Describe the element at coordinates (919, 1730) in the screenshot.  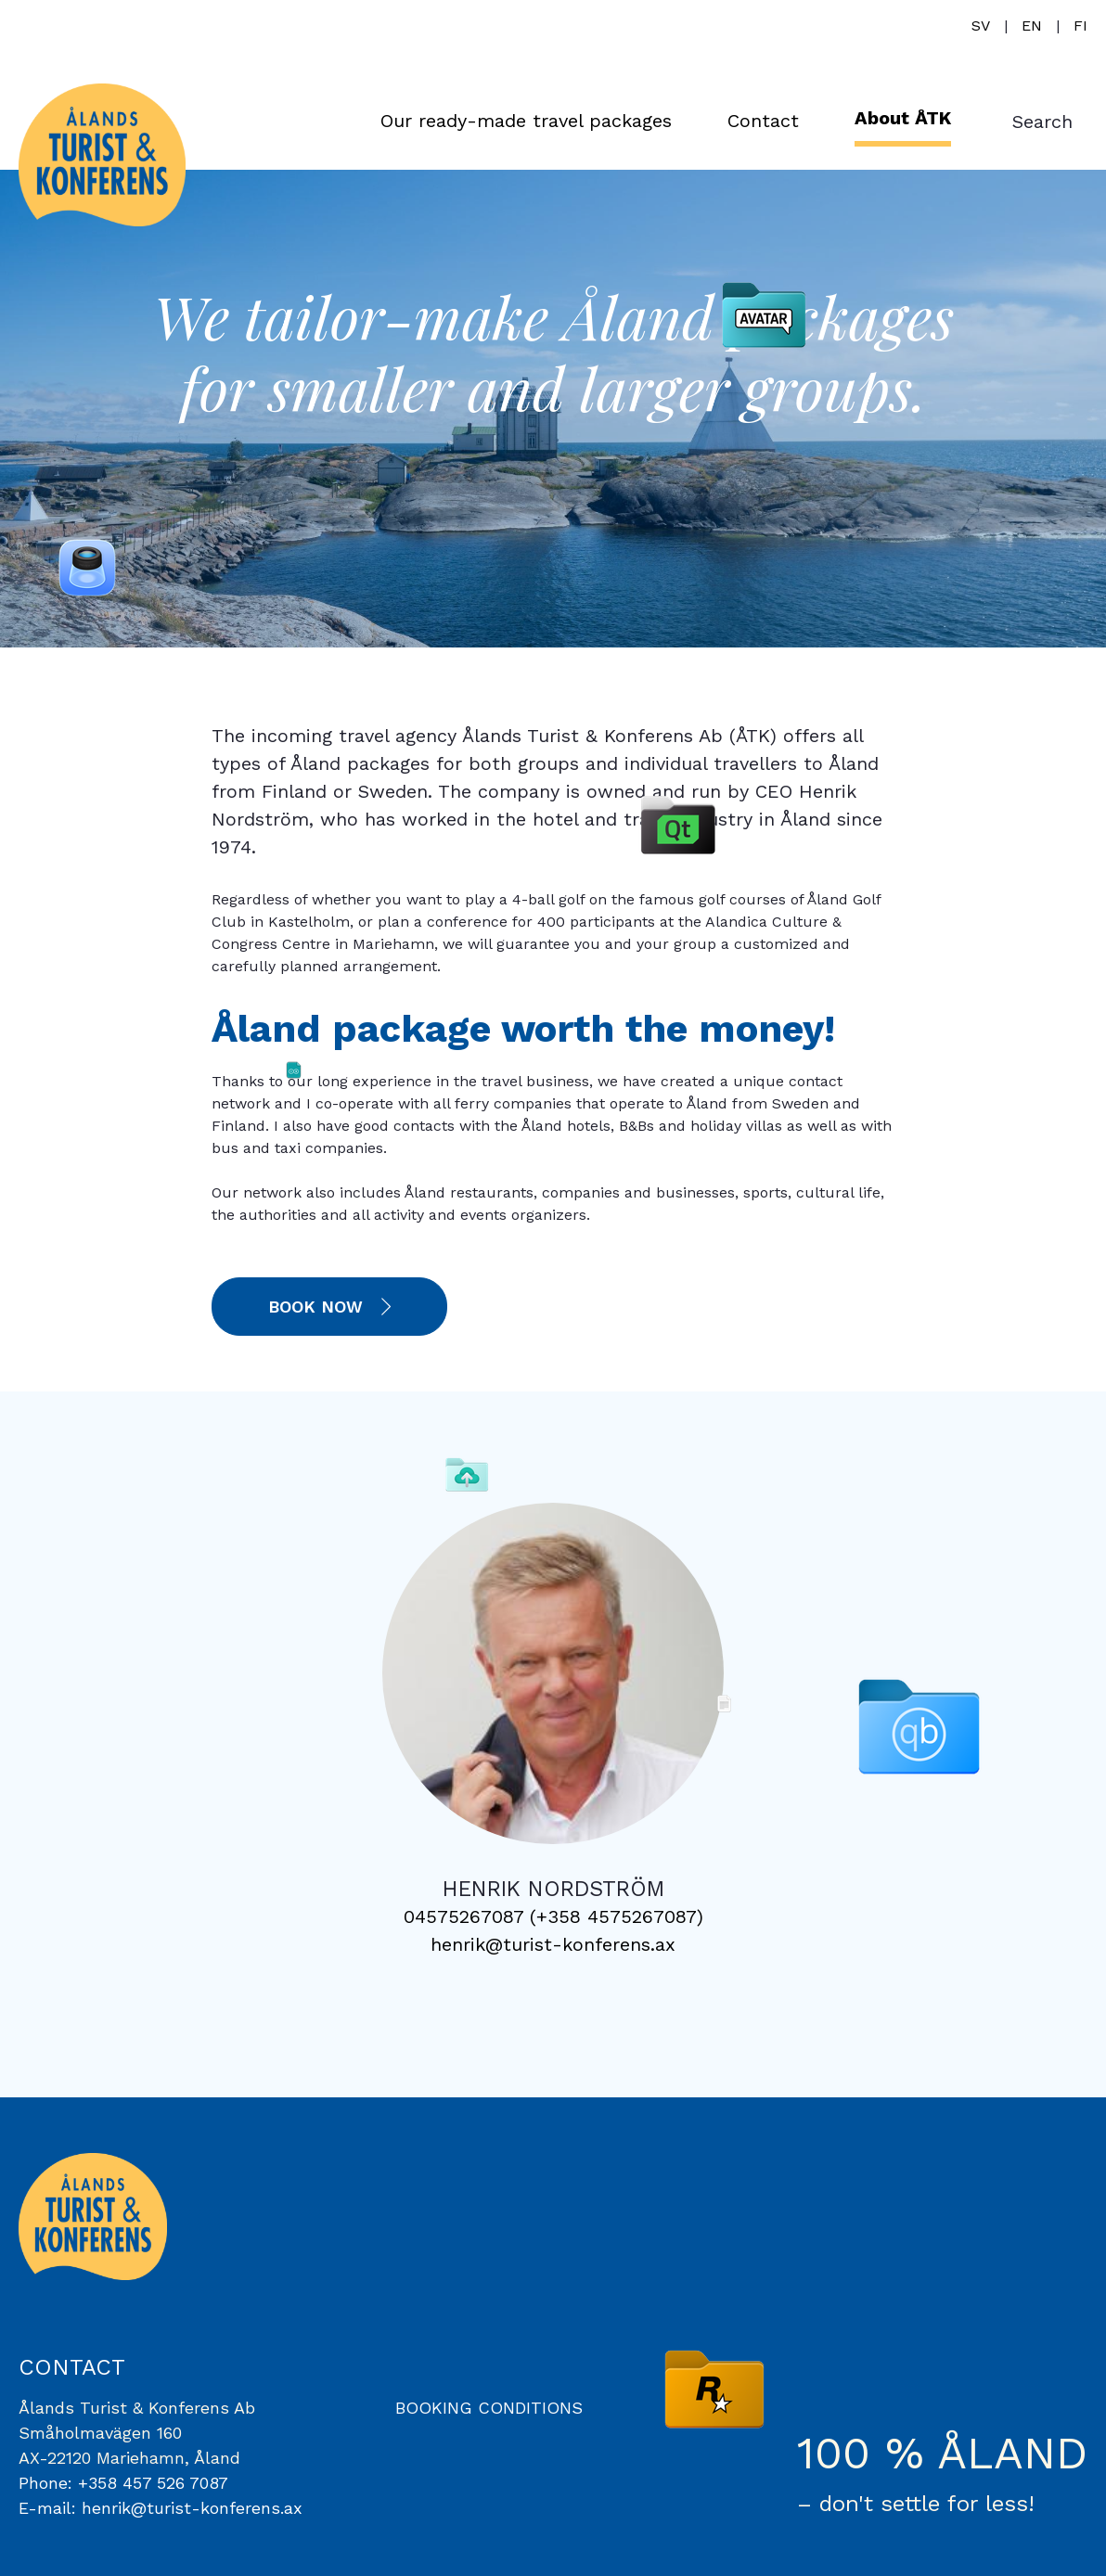
I see `open qbittorrent downloads folder` at that location.